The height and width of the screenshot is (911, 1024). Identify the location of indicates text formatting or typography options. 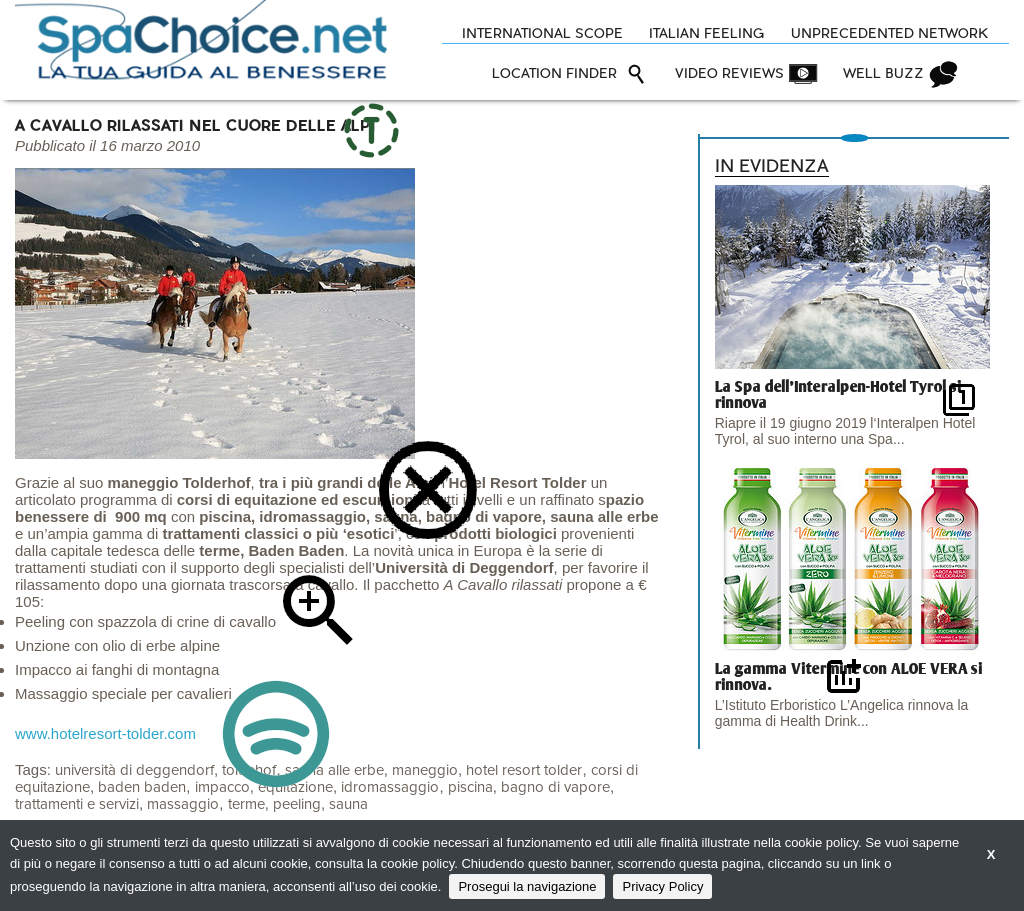
(371, 130).